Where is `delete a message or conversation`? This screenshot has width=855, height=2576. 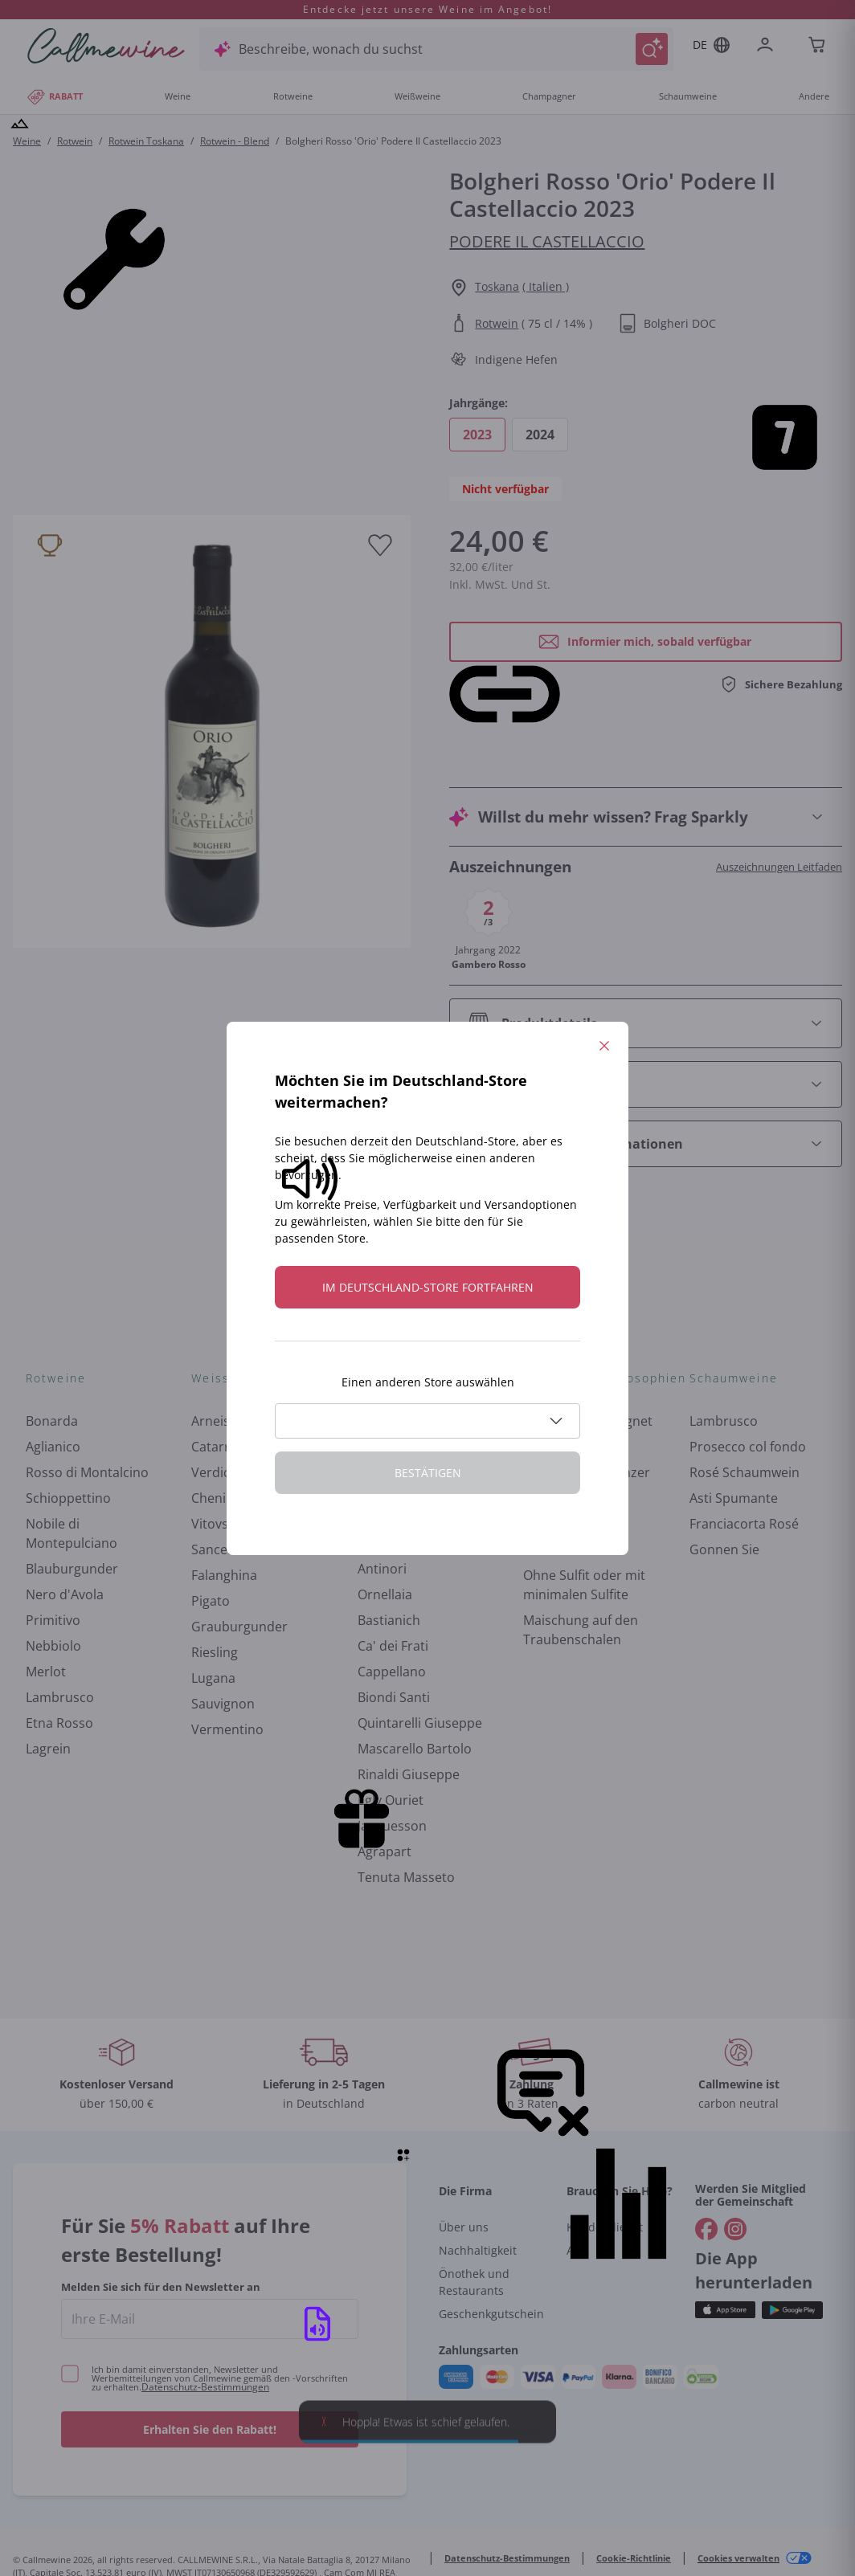 delete a message or conversation is located at coordinates (541, 2088).